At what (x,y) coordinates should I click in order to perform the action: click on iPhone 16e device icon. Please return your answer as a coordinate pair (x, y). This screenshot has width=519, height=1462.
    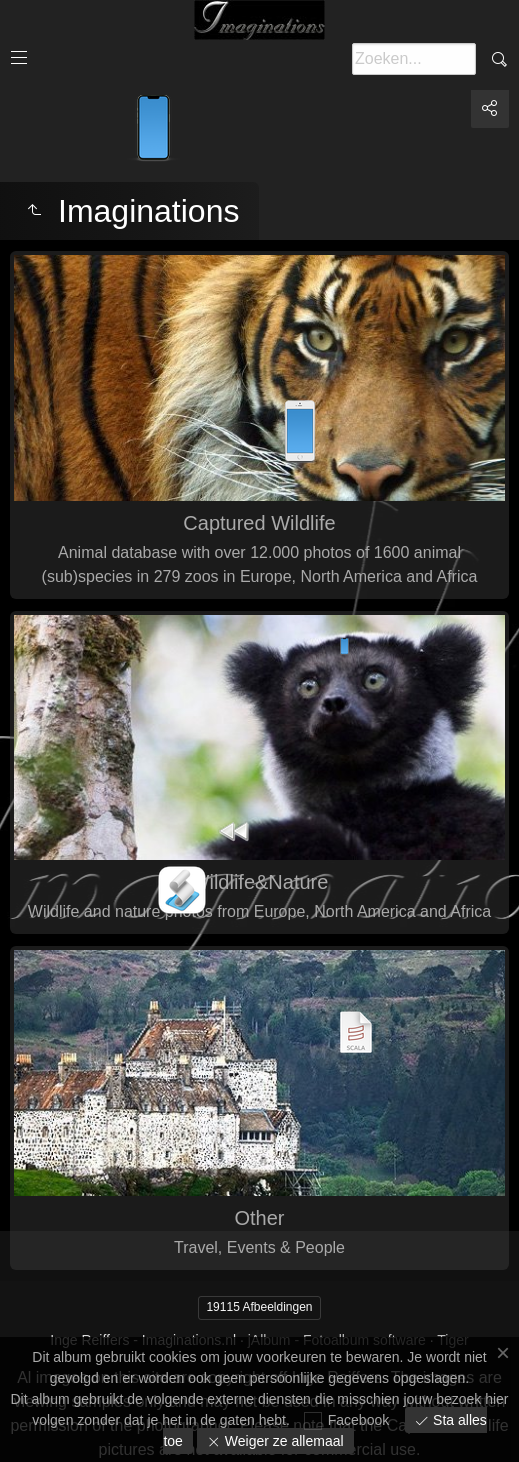
    Looking at the image, I should click on (344, 646).